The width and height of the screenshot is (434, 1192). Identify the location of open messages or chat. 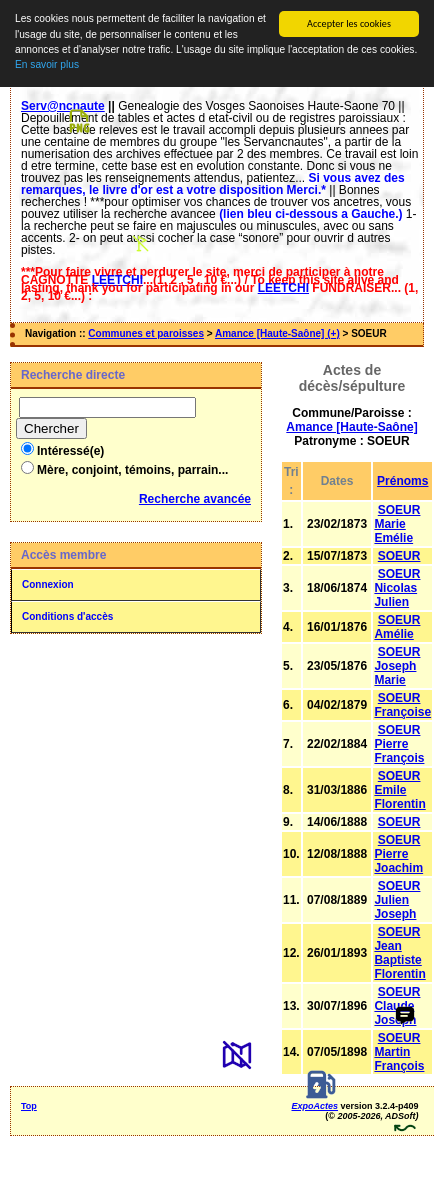
(405, 1015).